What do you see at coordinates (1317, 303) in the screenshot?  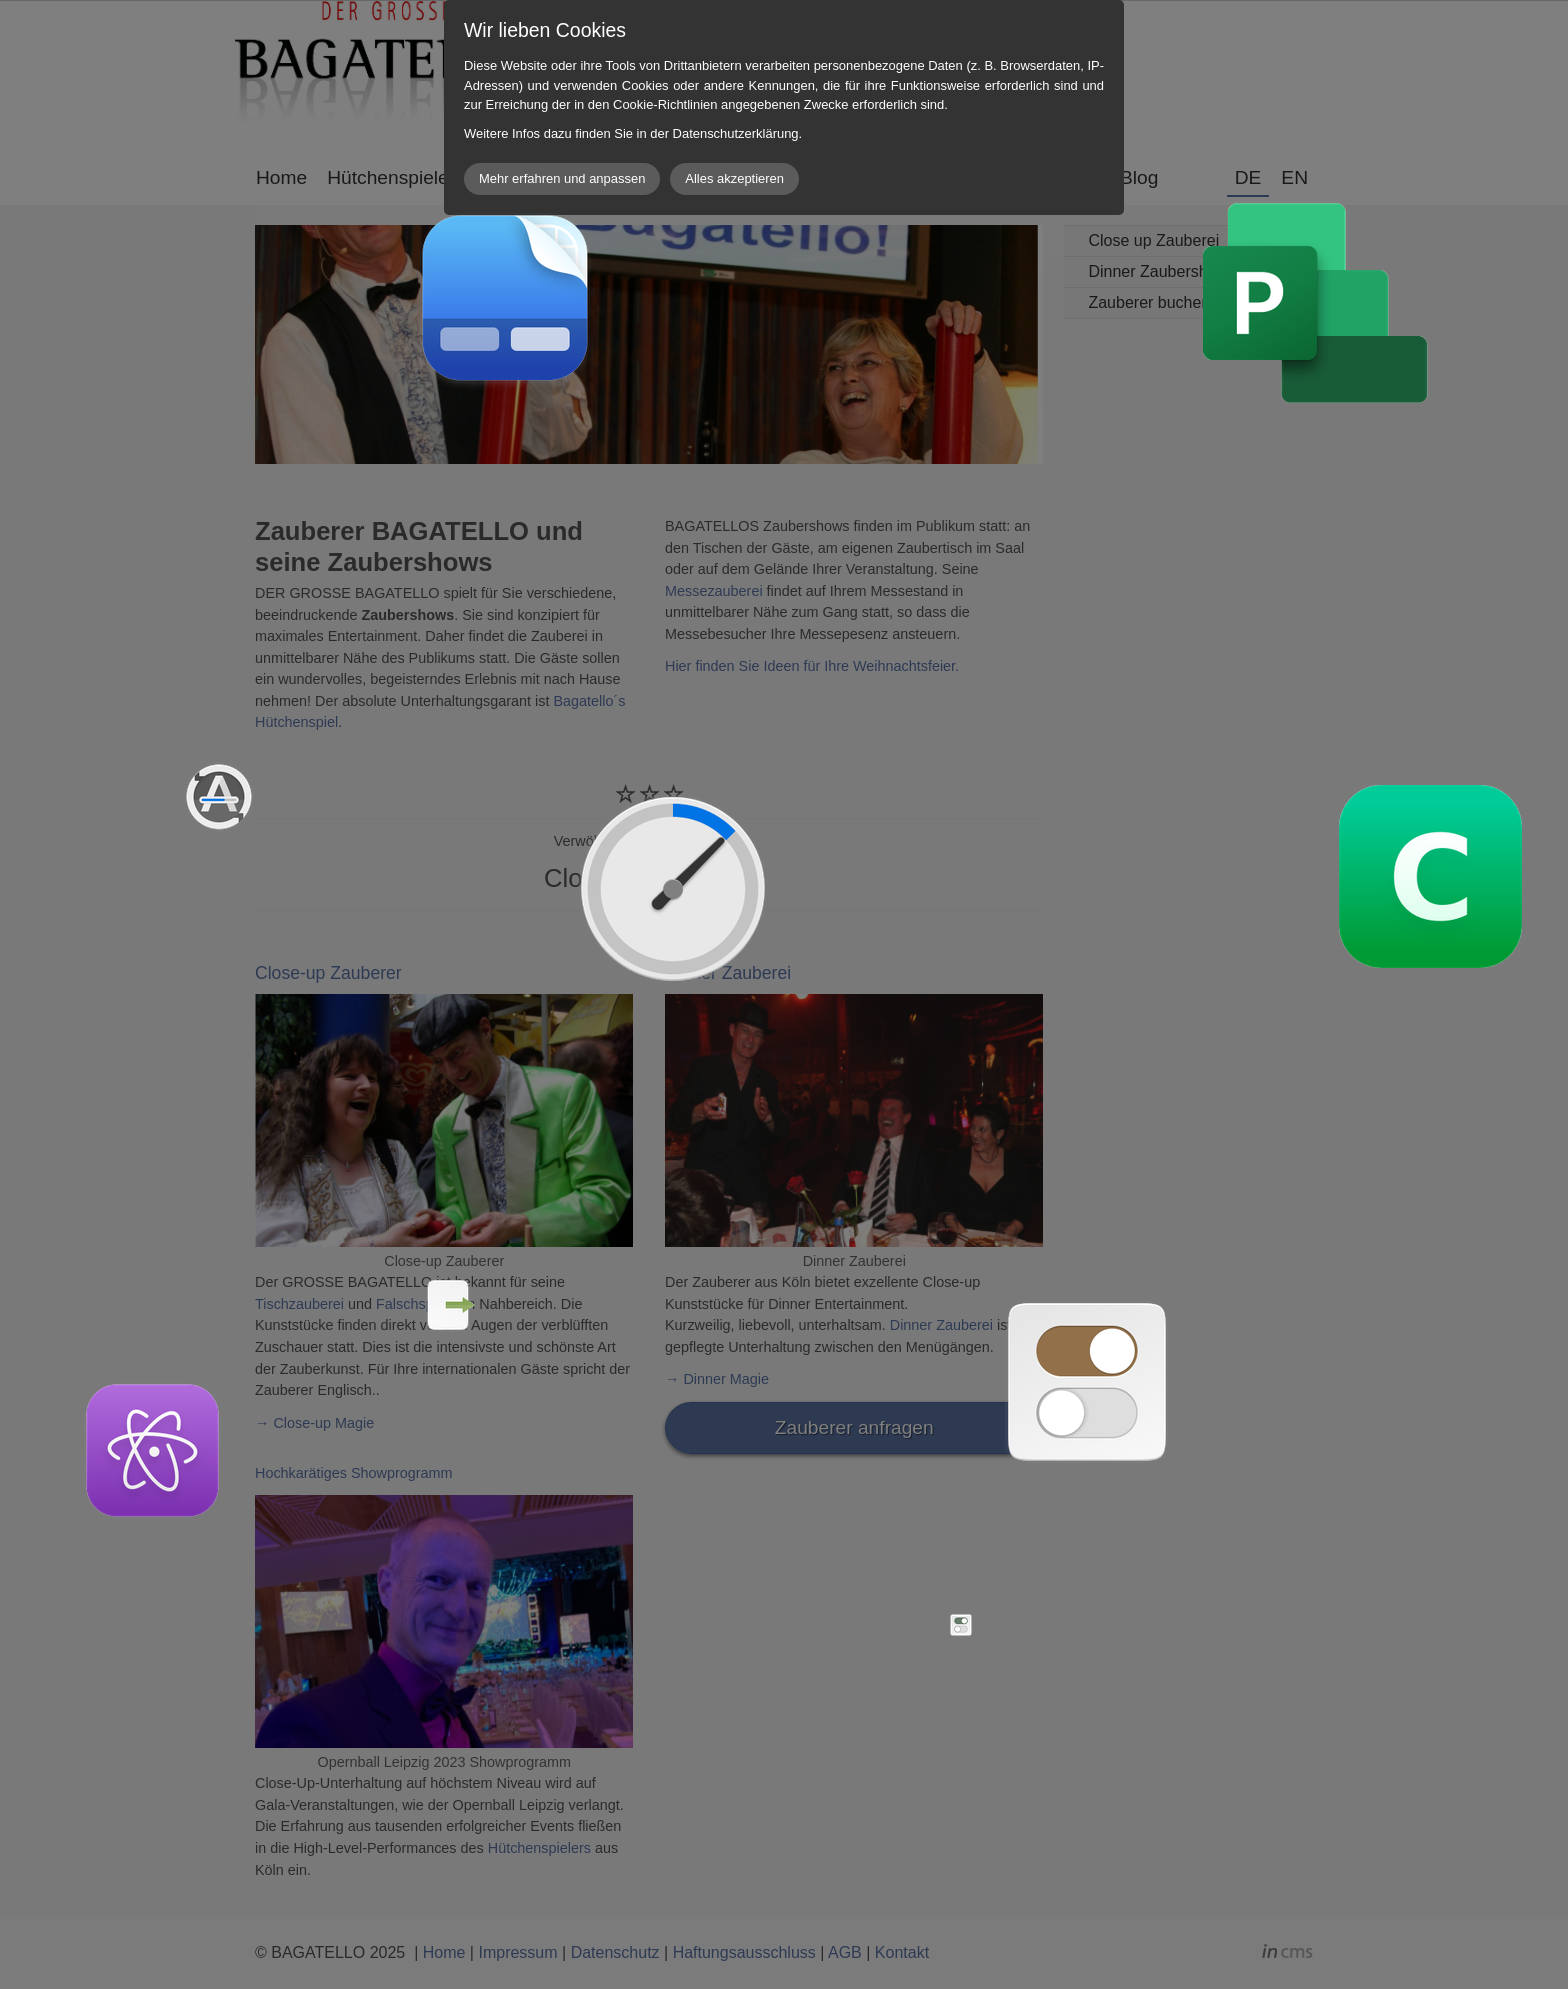 I see `open Microsoft Project application` at bounding box center [1317, 303].